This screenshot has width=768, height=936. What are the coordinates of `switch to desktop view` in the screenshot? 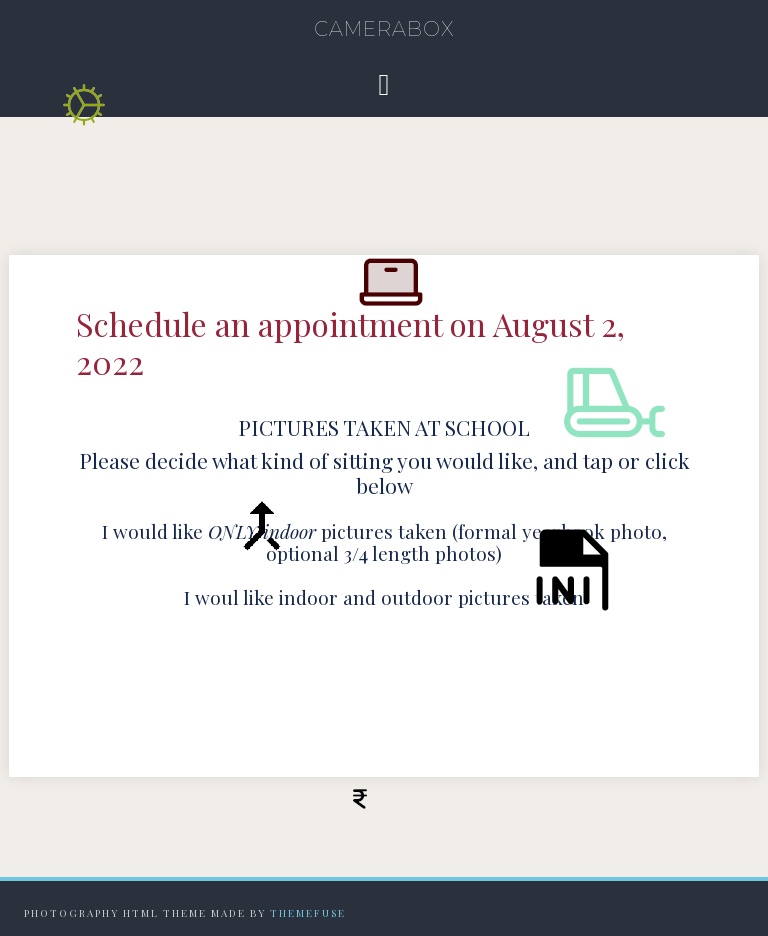 It's located at (391, 281).